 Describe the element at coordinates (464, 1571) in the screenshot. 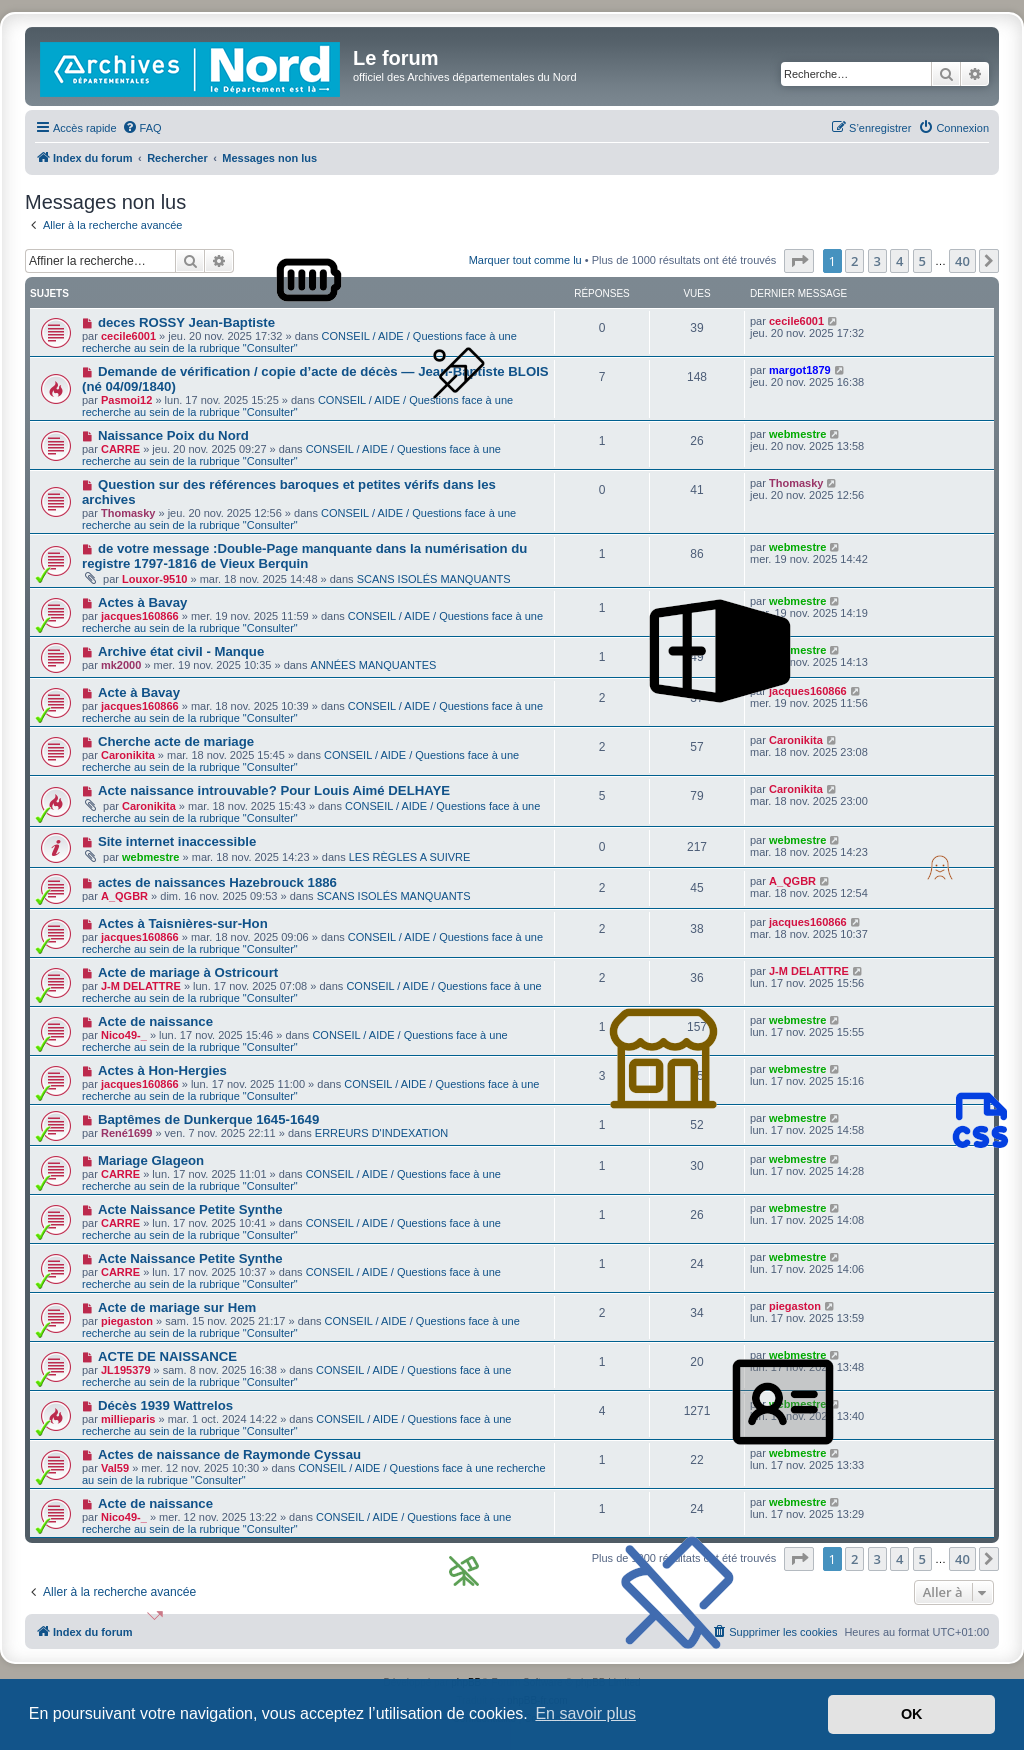

I see `telescope feature disabled or unavailable` at that location.